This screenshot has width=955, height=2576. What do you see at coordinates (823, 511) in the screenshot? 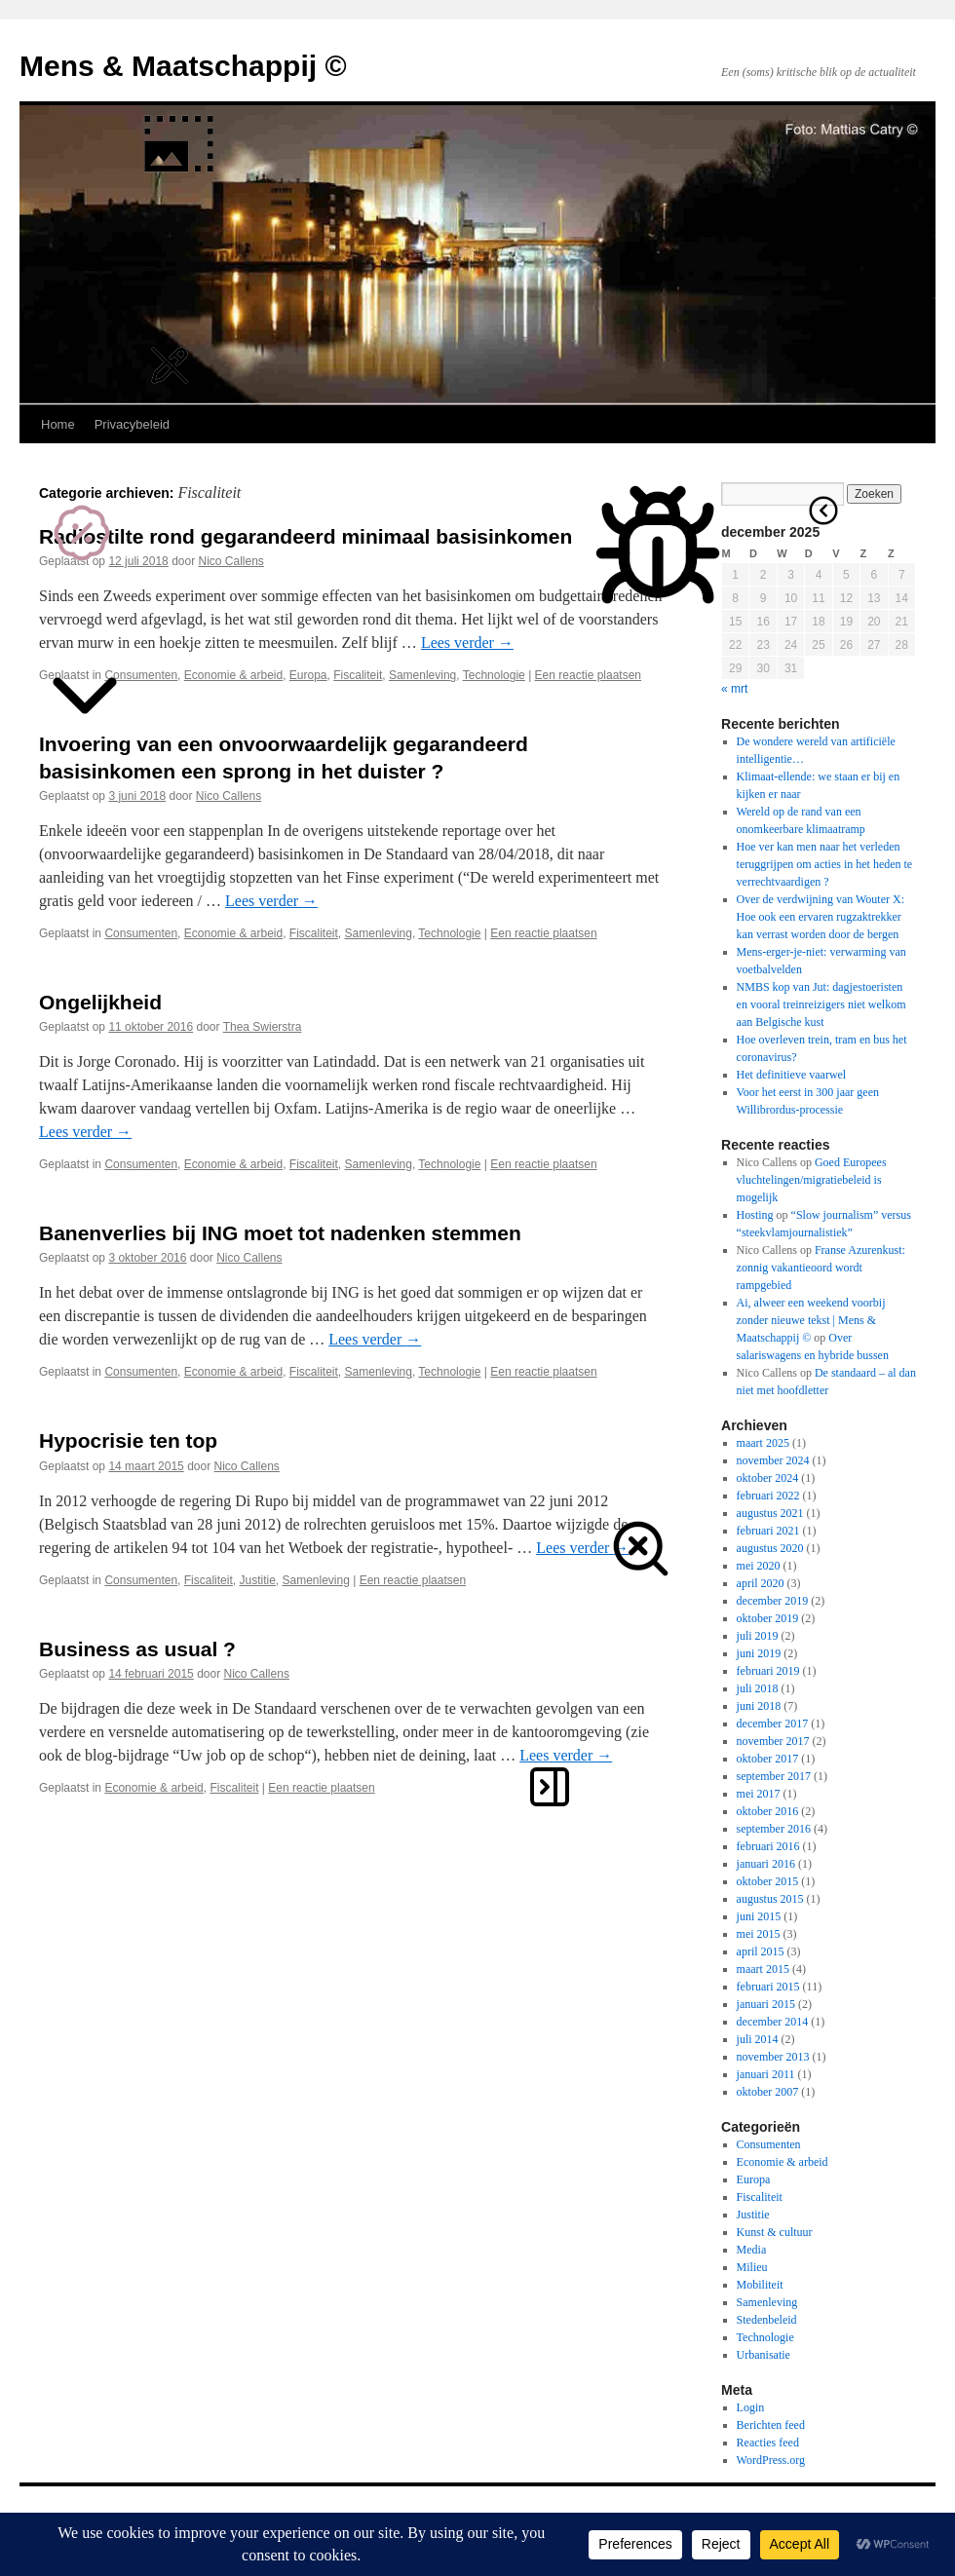
I see `go back to the previous screen` at bounding box center [823, 511].